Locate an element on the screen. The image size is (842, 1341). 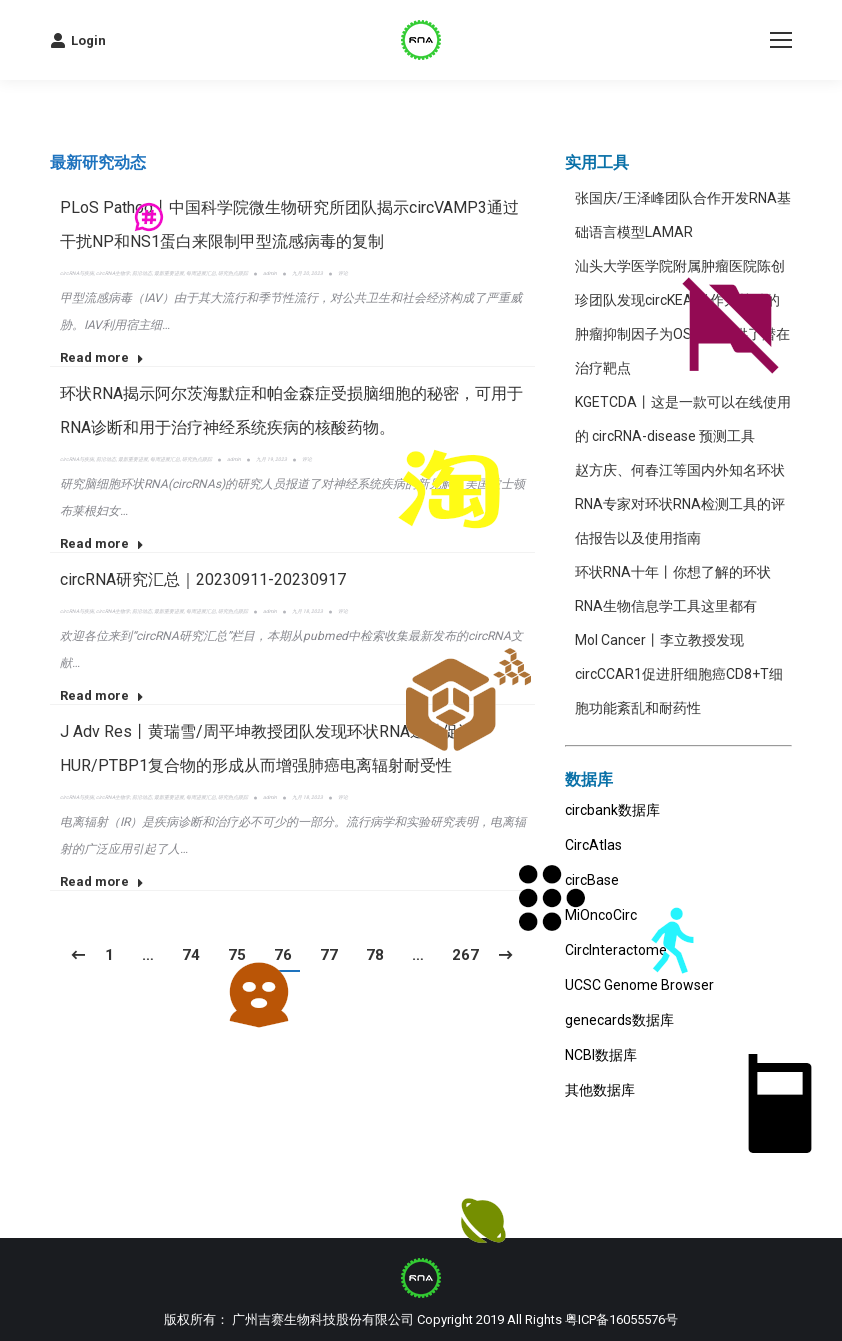
indicates mobile device or phone functionality is located at coordinates (780, 1108).